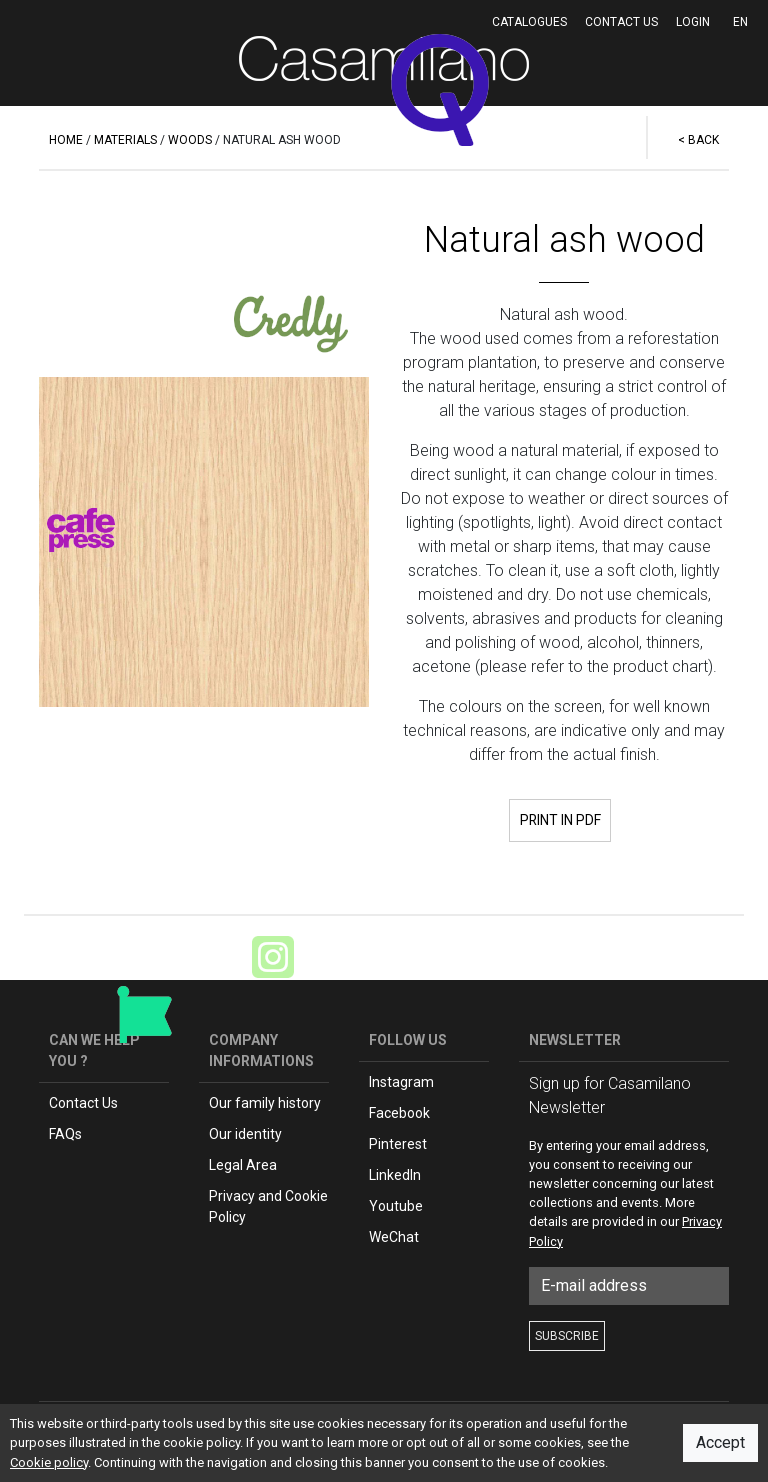  What do you see at coordinates (273, 957) in the screenshot?
I see `open Instagram app` at bounding box center [273, 957].